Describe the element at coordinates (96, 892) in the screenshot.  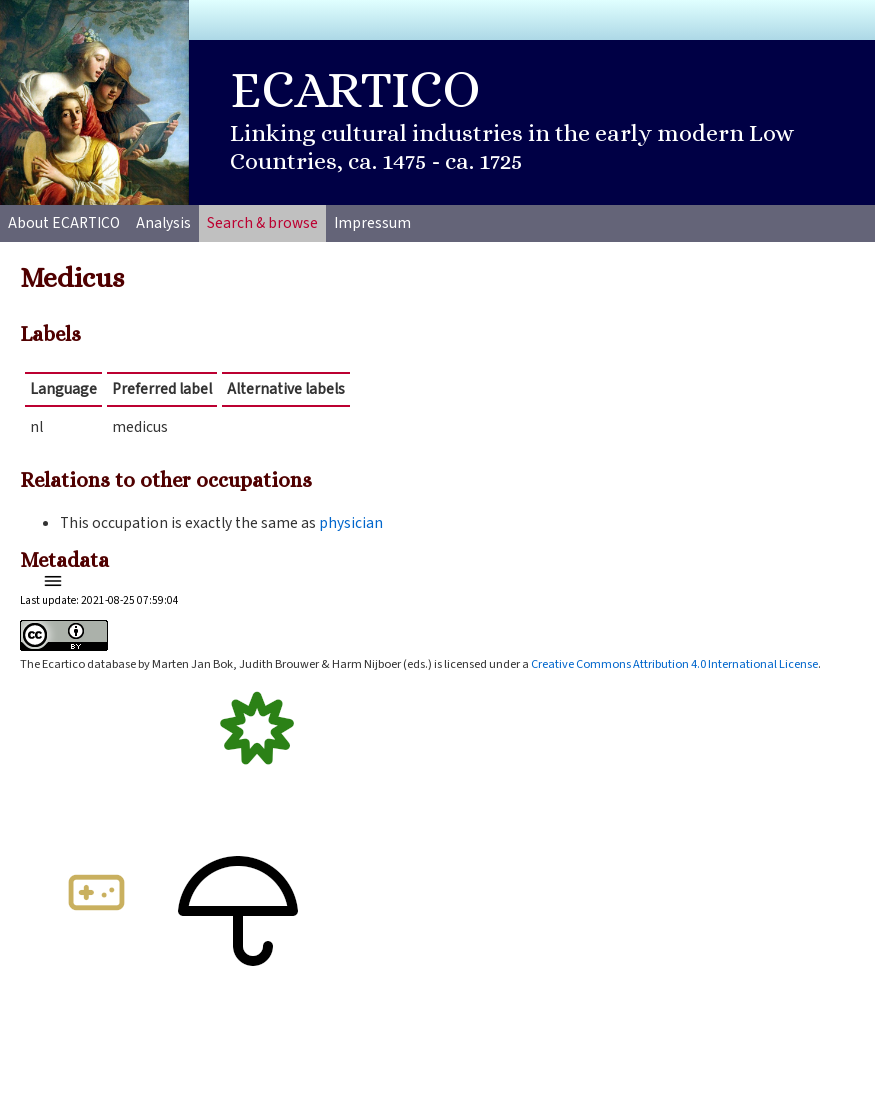
I see `access gaming features or settings` at that location.